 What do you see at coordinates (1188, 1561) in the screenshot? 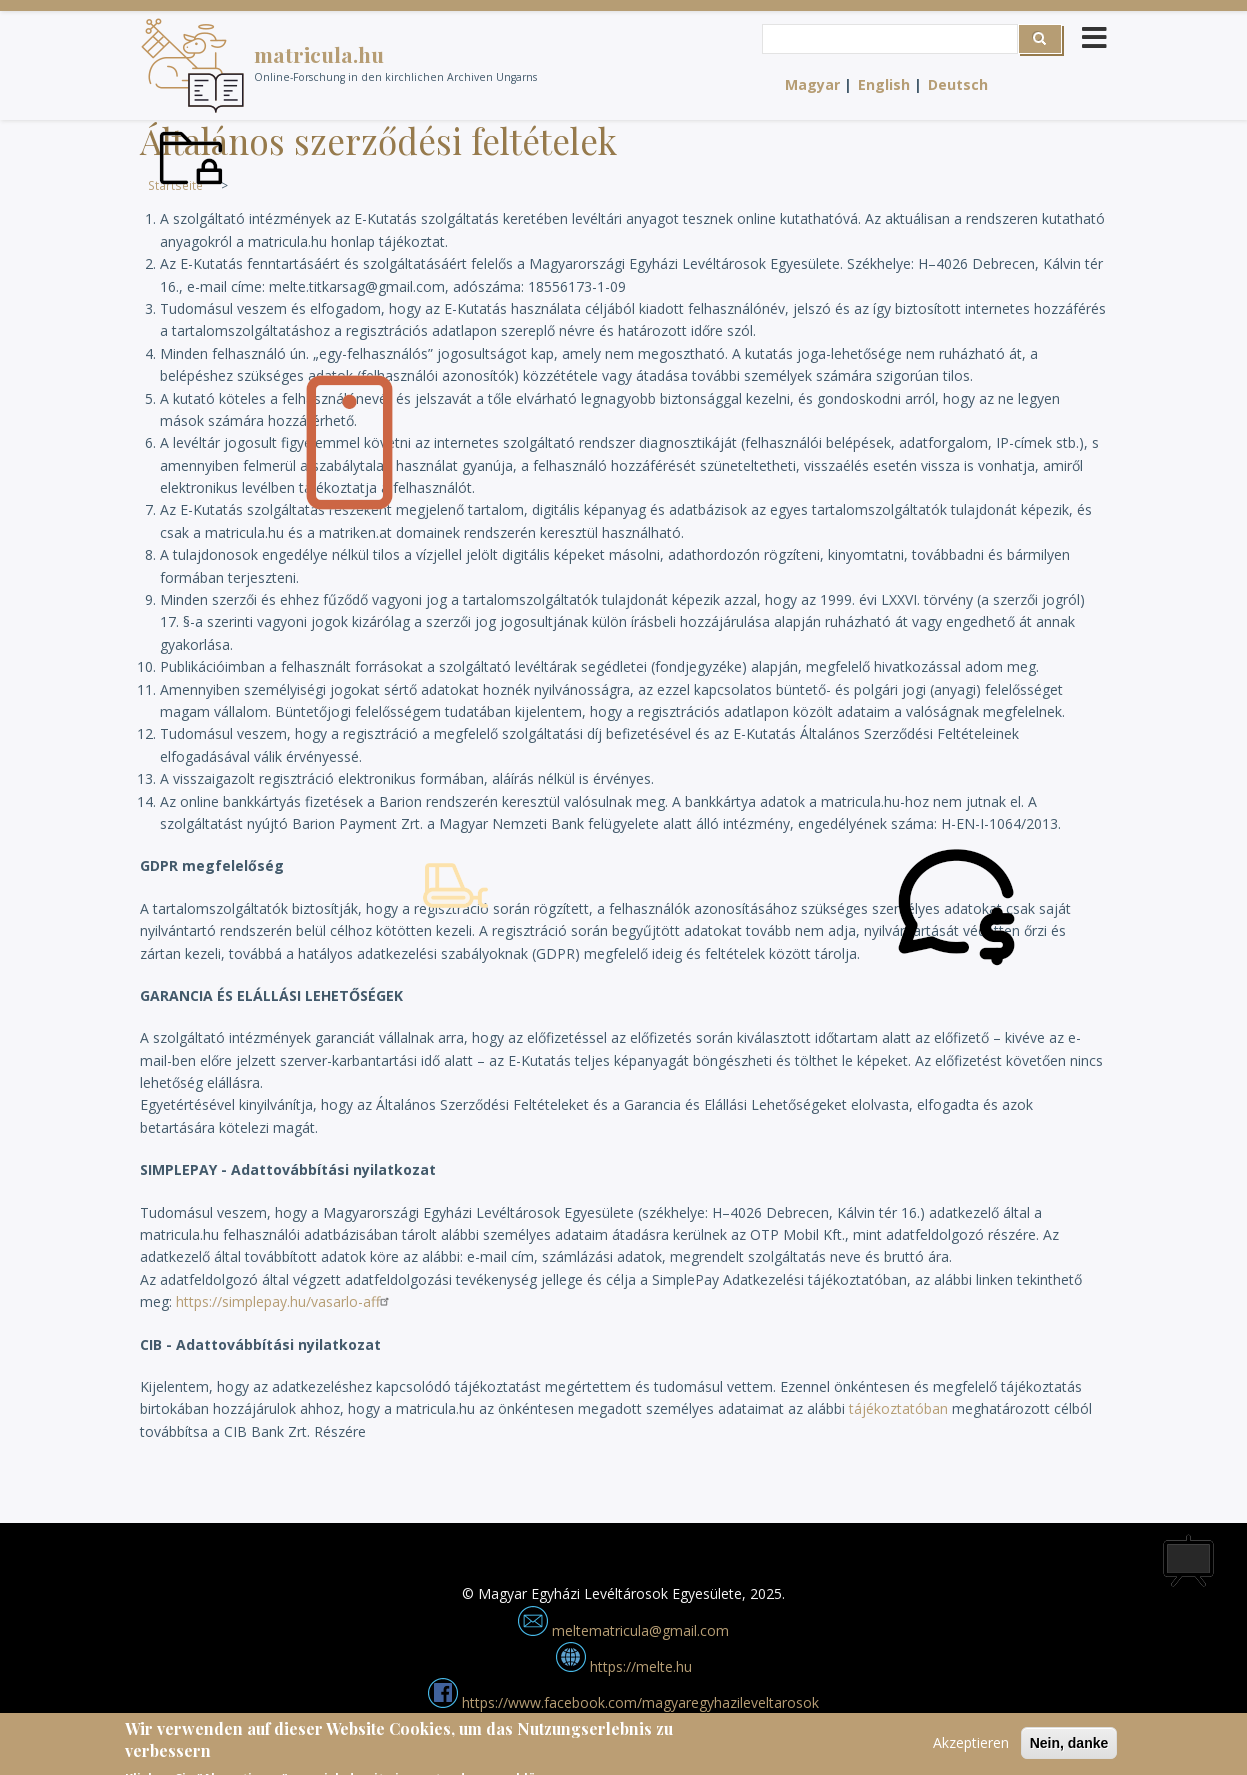
I see `start or view a presentation` at bounding box center [1188, 1561].